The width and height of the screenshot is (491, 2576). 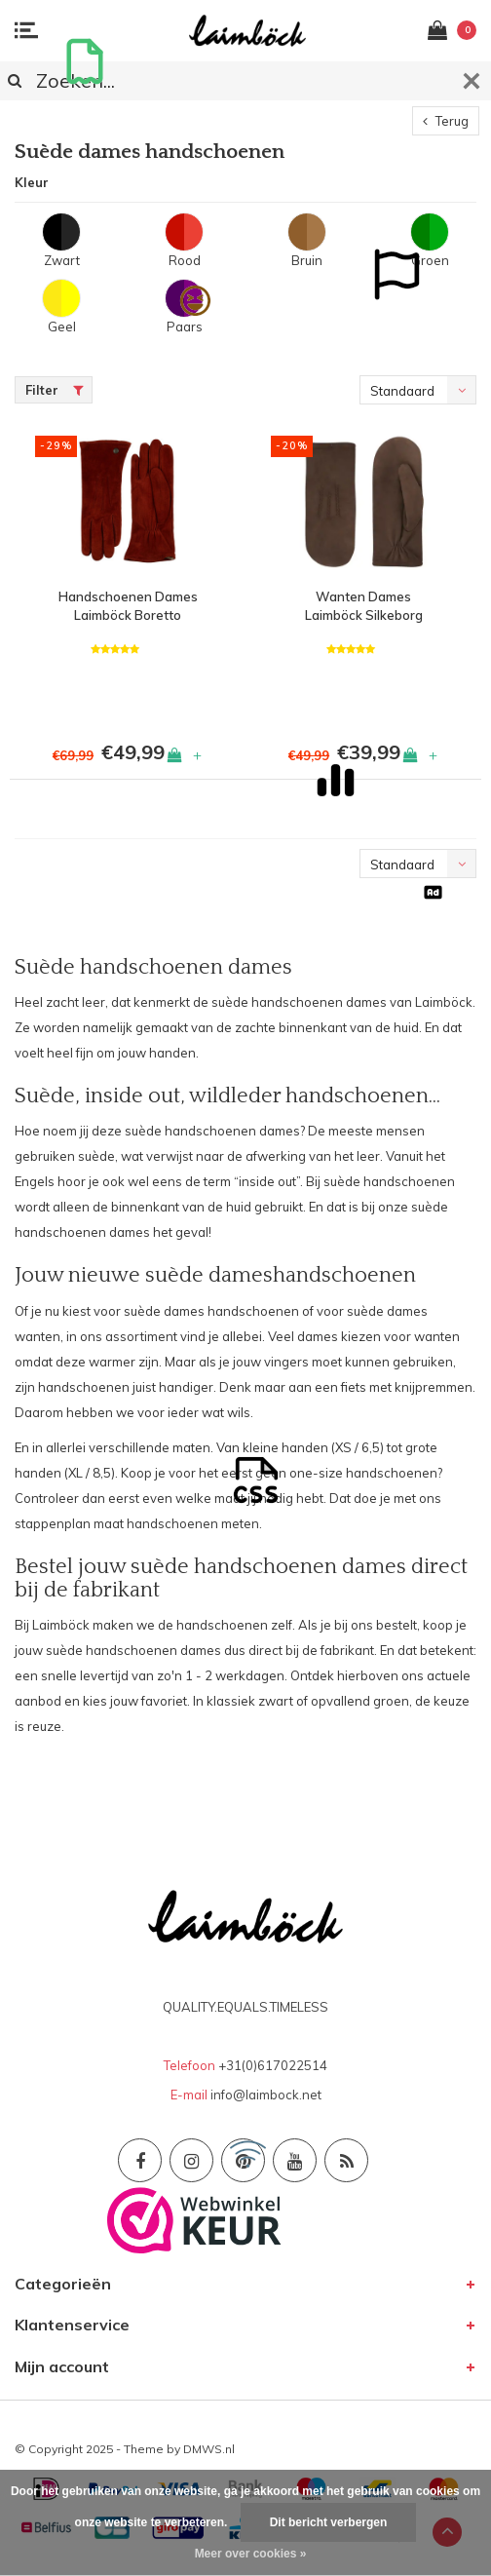 I want to click on view invoice or billing details, so click(x=85, y=61).